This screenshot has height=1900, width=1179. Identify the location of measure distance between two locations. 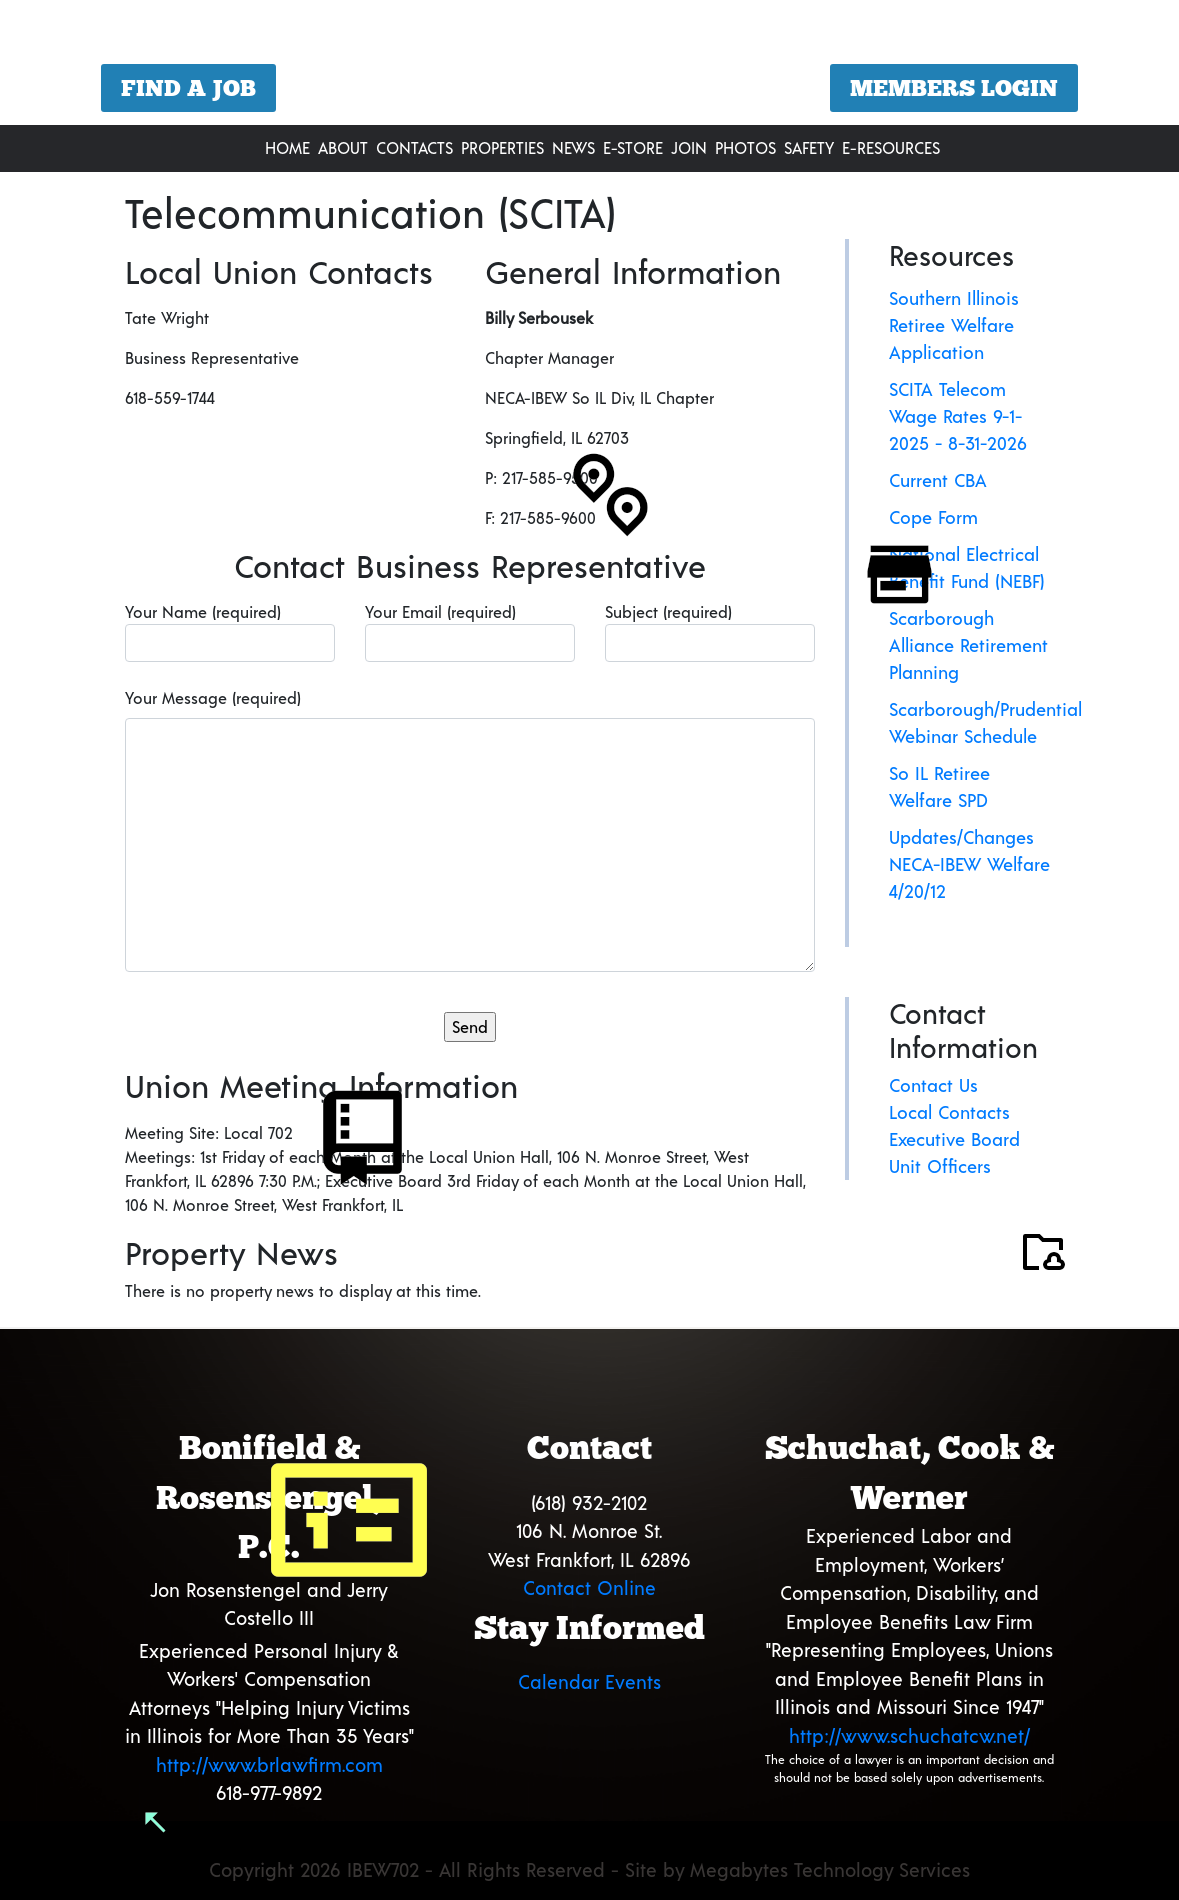
(610, 494).